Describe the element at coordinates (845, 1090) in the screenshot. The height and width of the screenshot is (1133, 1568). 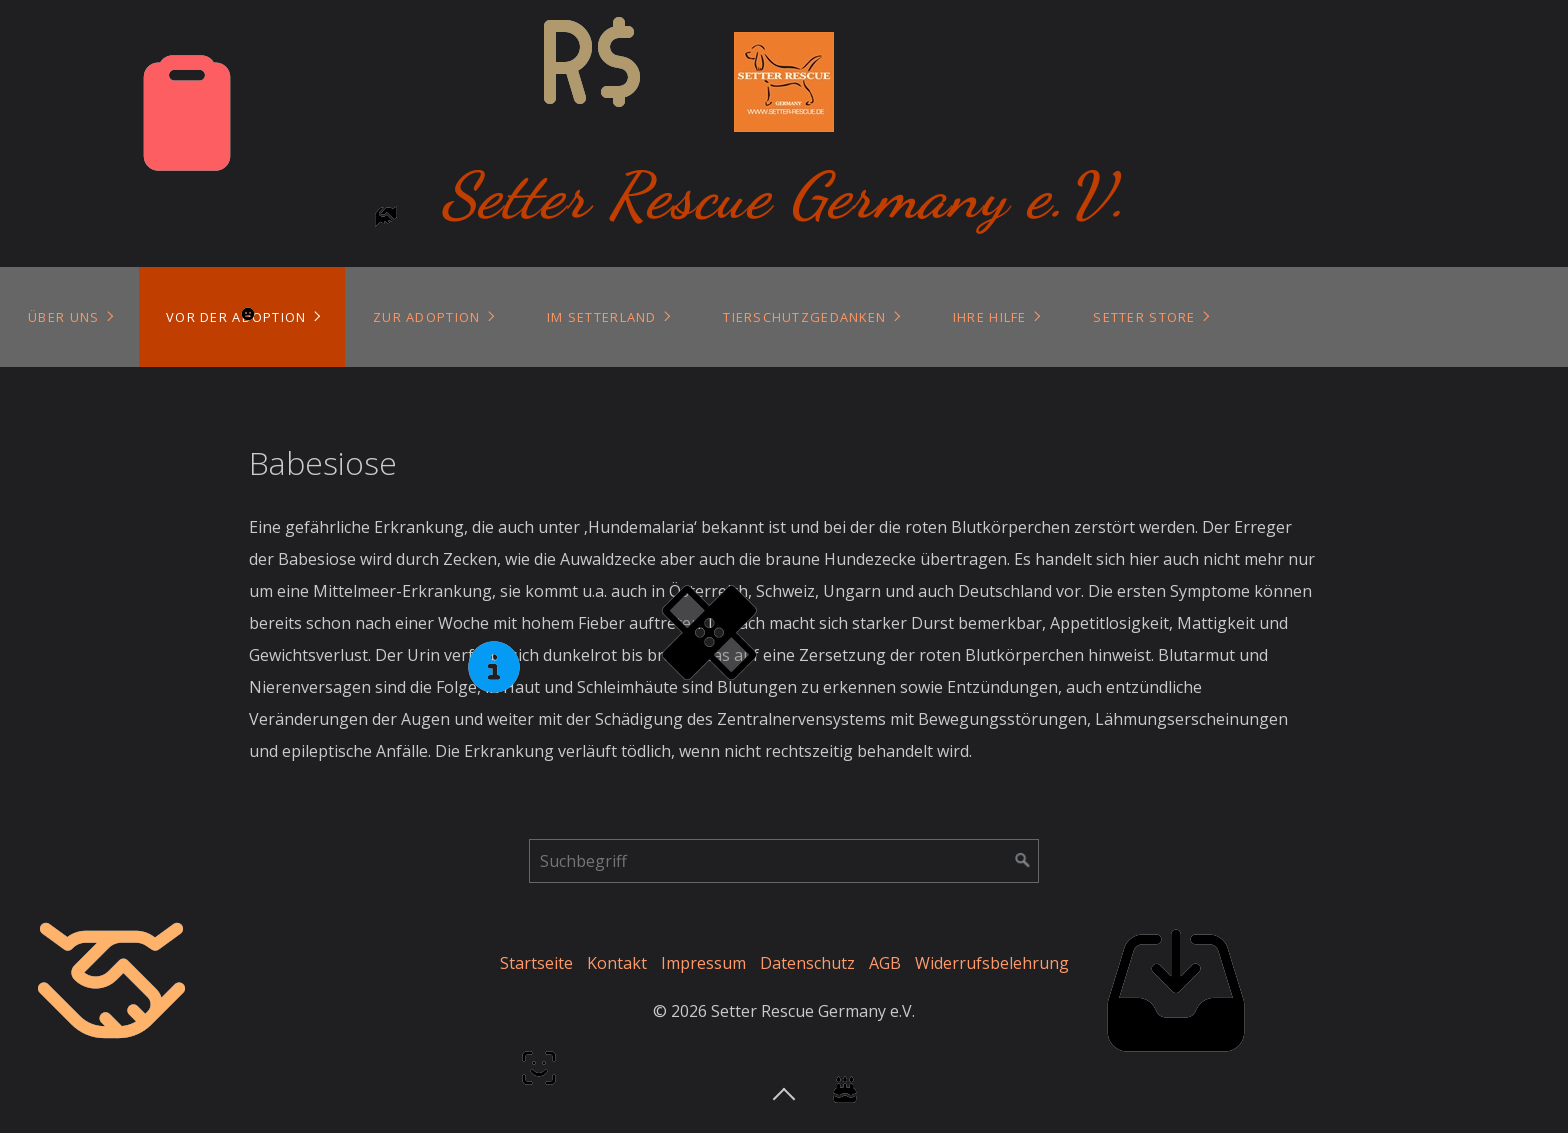
I see `view birthday or celebration reminders` at that location.